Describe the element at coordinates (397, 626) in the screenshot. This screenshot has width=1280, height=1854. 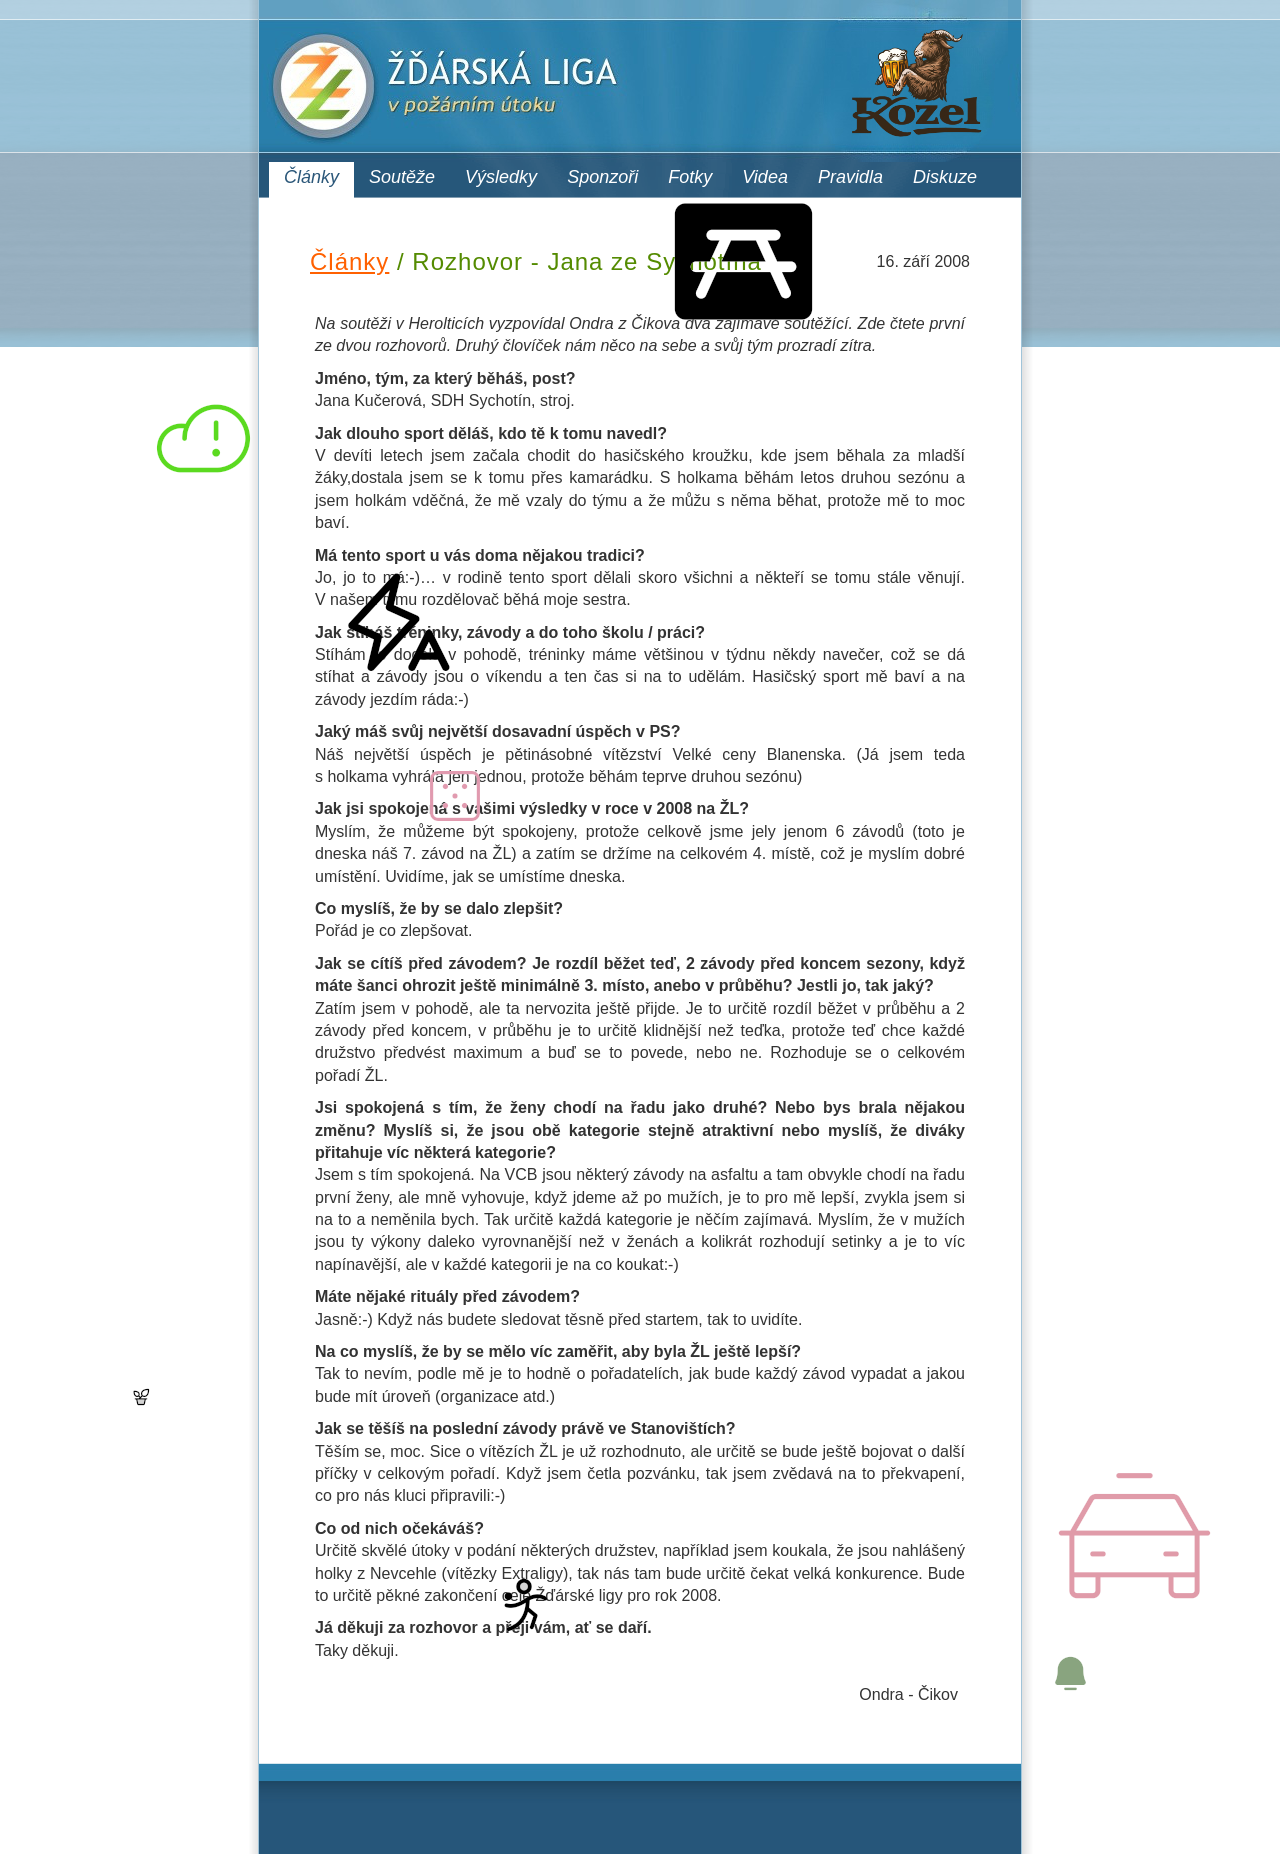
I see `toggle auto-flash mode for camera` at that location.